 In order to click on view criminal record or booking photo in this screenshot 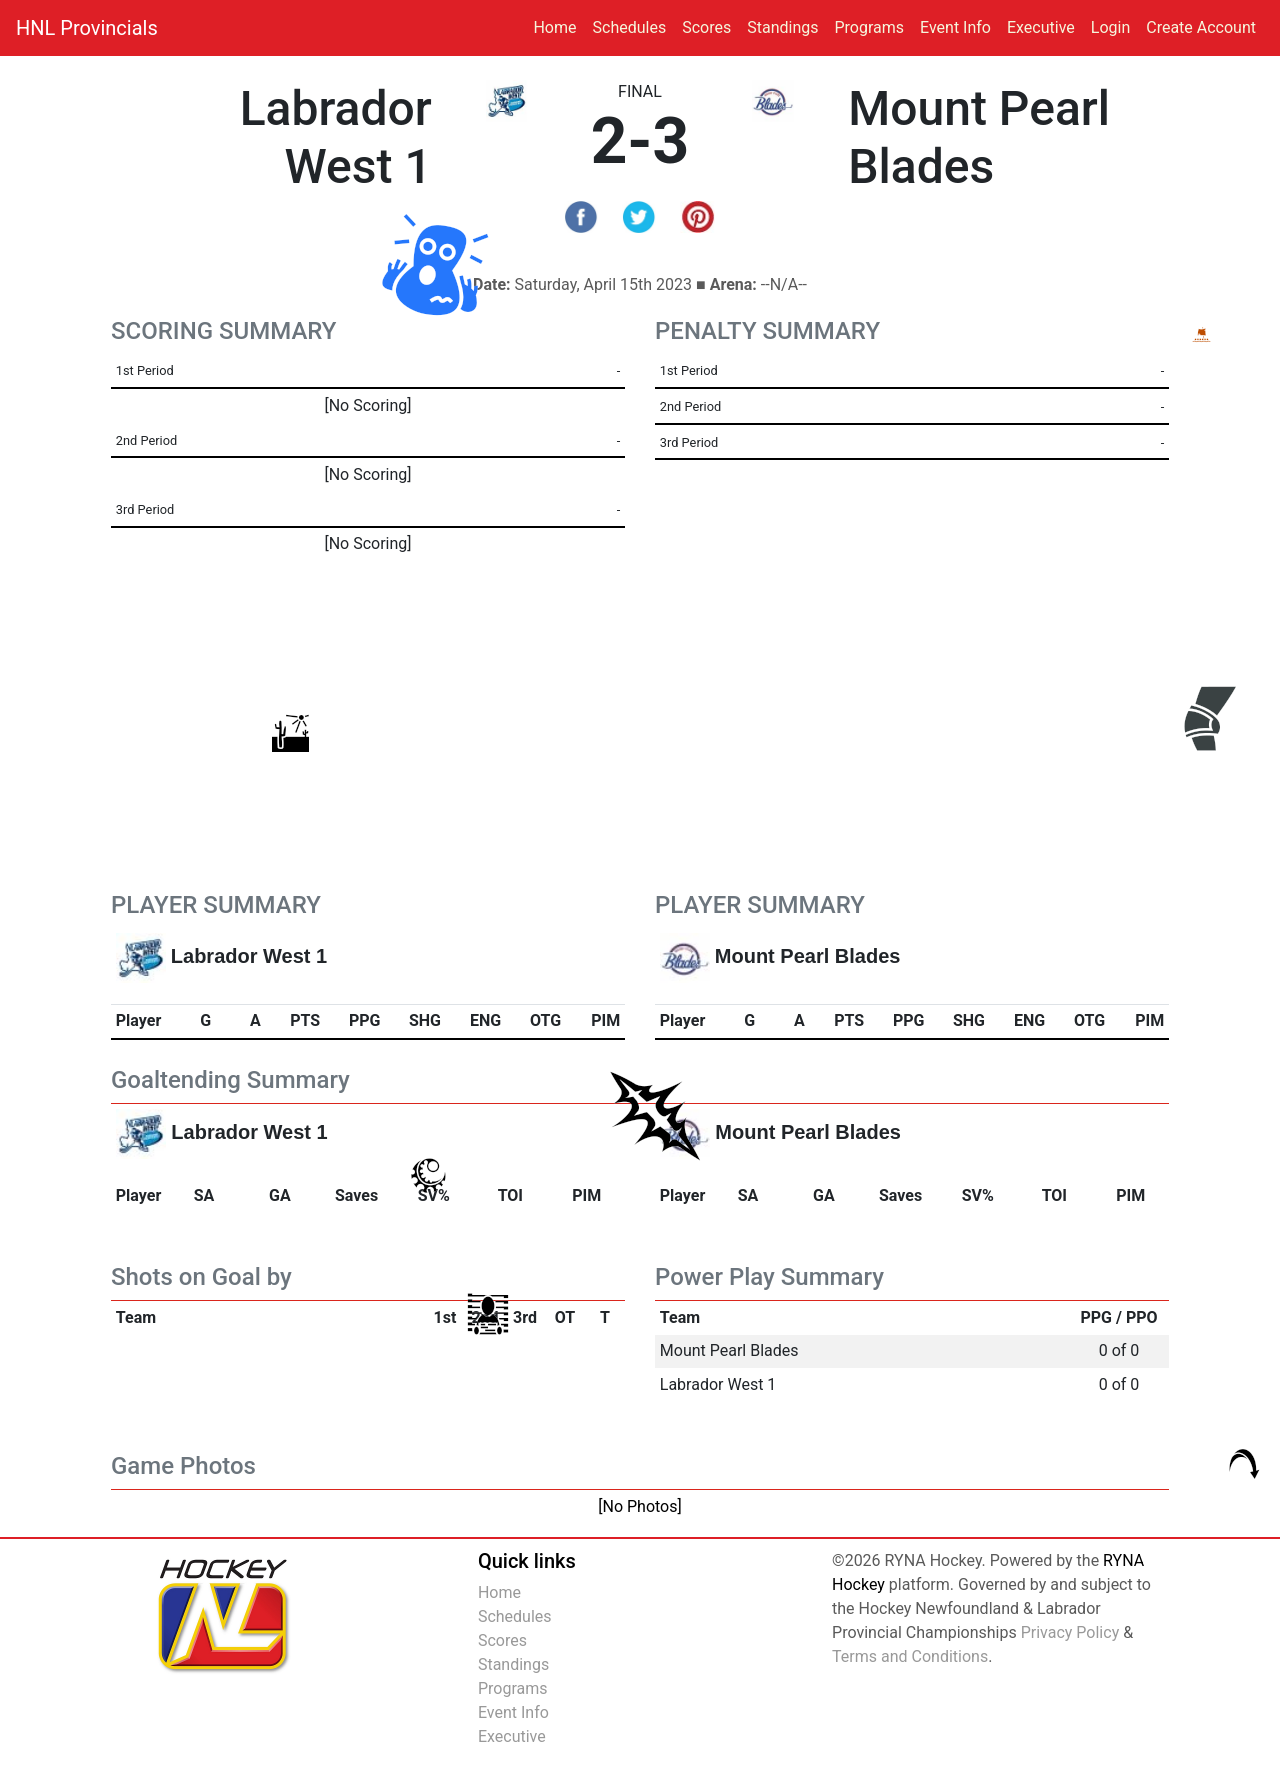, I will do `click(488, 1314)`.